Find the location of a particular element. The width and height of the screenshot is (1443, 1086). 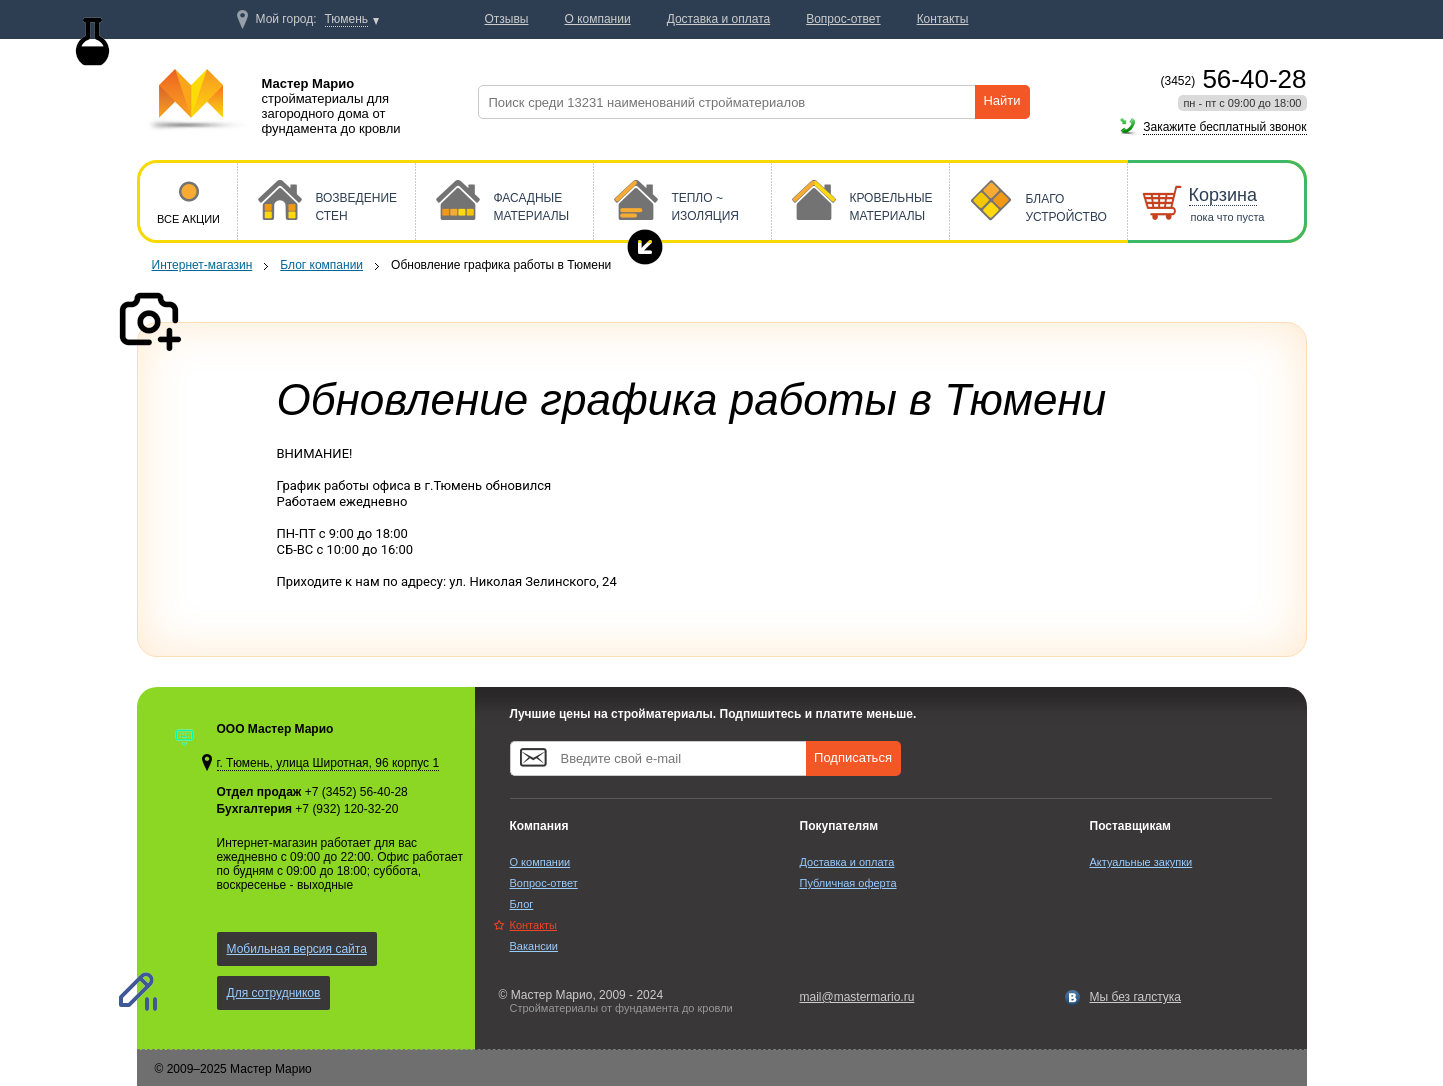

add a new photo is located at coordinates (149, 319).